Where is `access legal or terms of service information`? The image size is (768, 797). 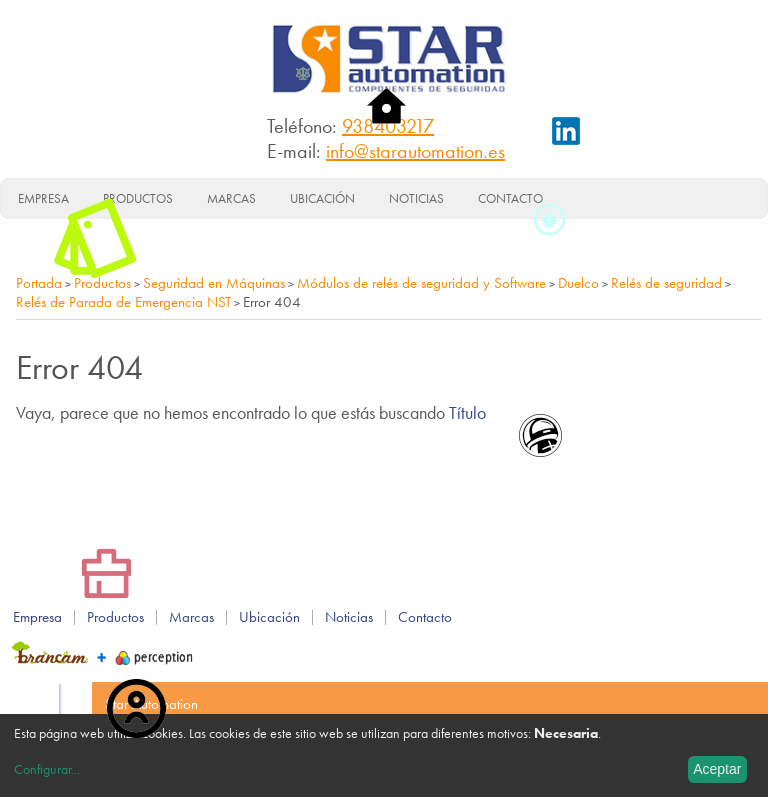 access legal or terms of service information is located at coordinates (303, 74).